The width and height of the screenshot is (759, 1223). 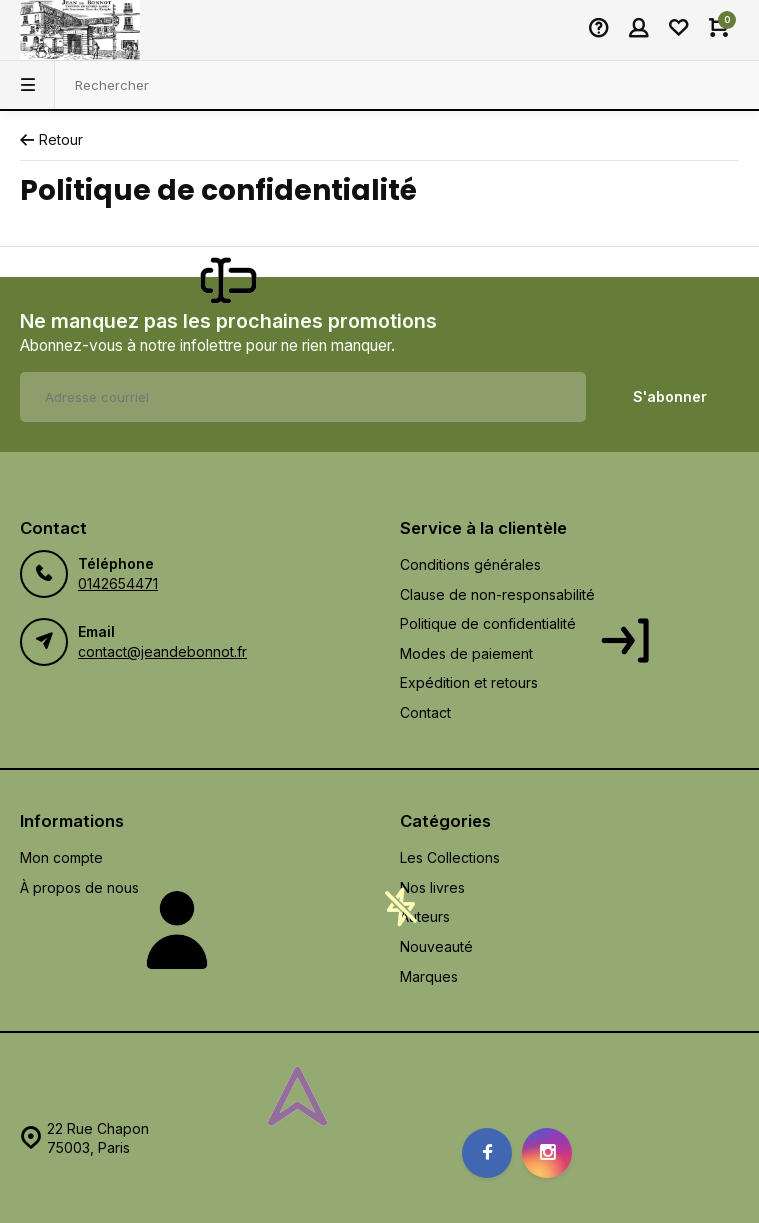 What do you see at coordinates (401, 907) in the screenshot?
I see `disable camera flash` at bounding box center [401, 907].